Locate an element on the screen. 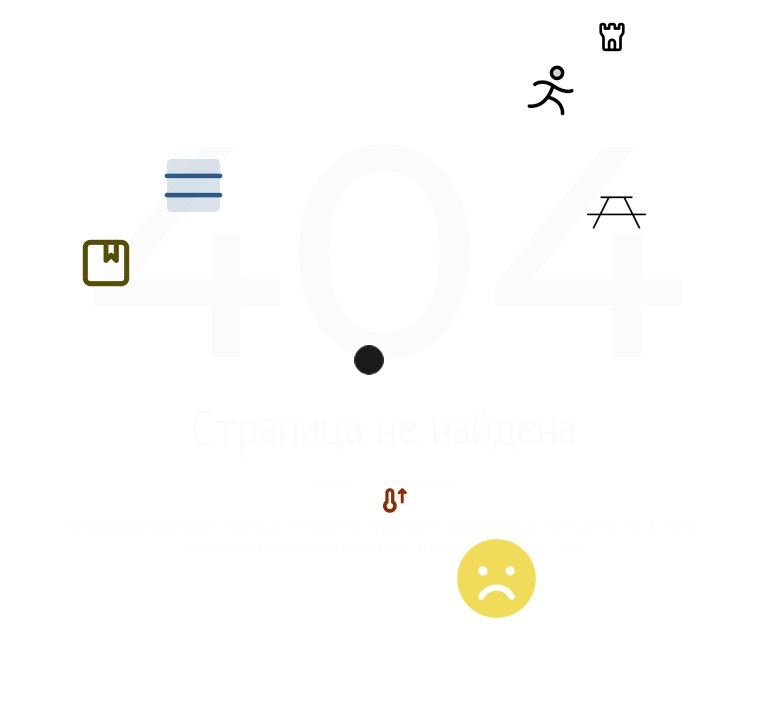 The image size is (768, 720). increase temperature setting is located at coordinates (394, 500).